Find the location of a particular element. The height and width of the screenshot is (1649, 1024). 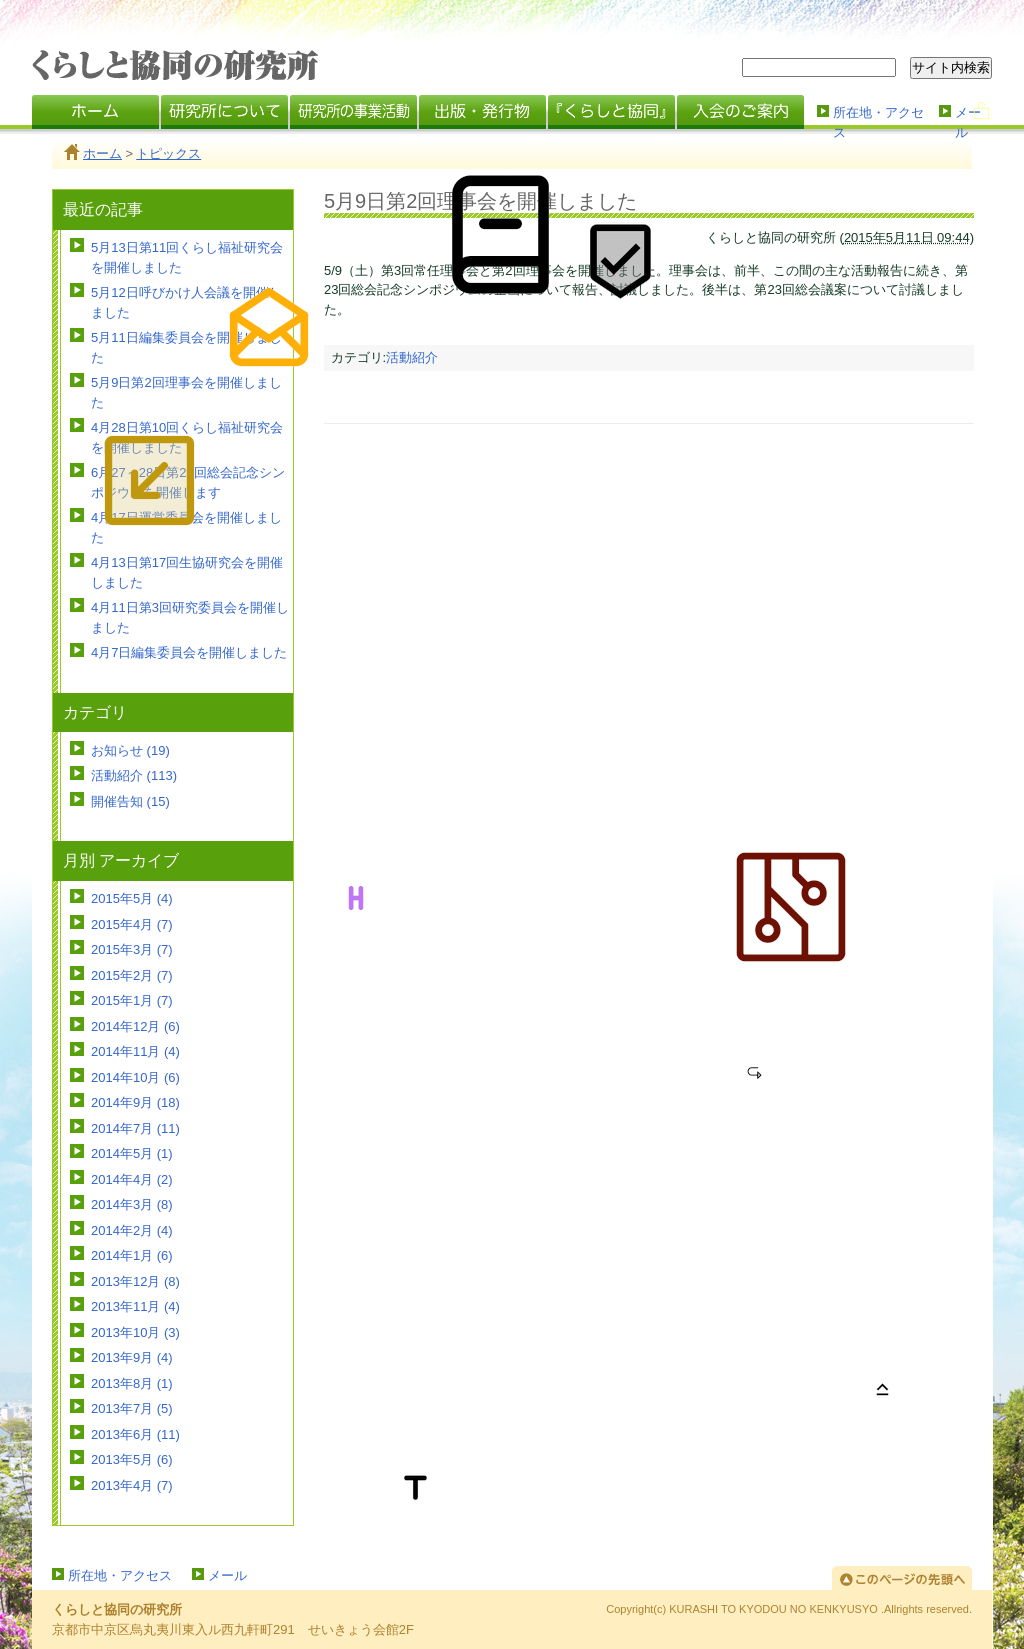

redo or repeat the last action is located at coordinates (754, 1072).